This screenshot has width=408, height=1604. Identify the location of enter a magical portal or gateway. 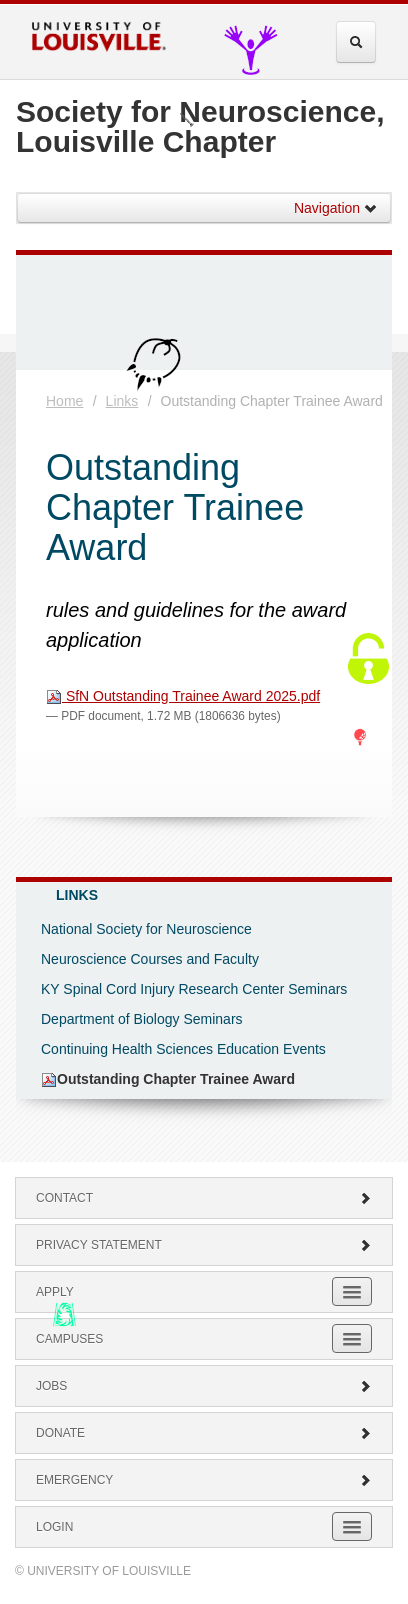
(64, 1314).